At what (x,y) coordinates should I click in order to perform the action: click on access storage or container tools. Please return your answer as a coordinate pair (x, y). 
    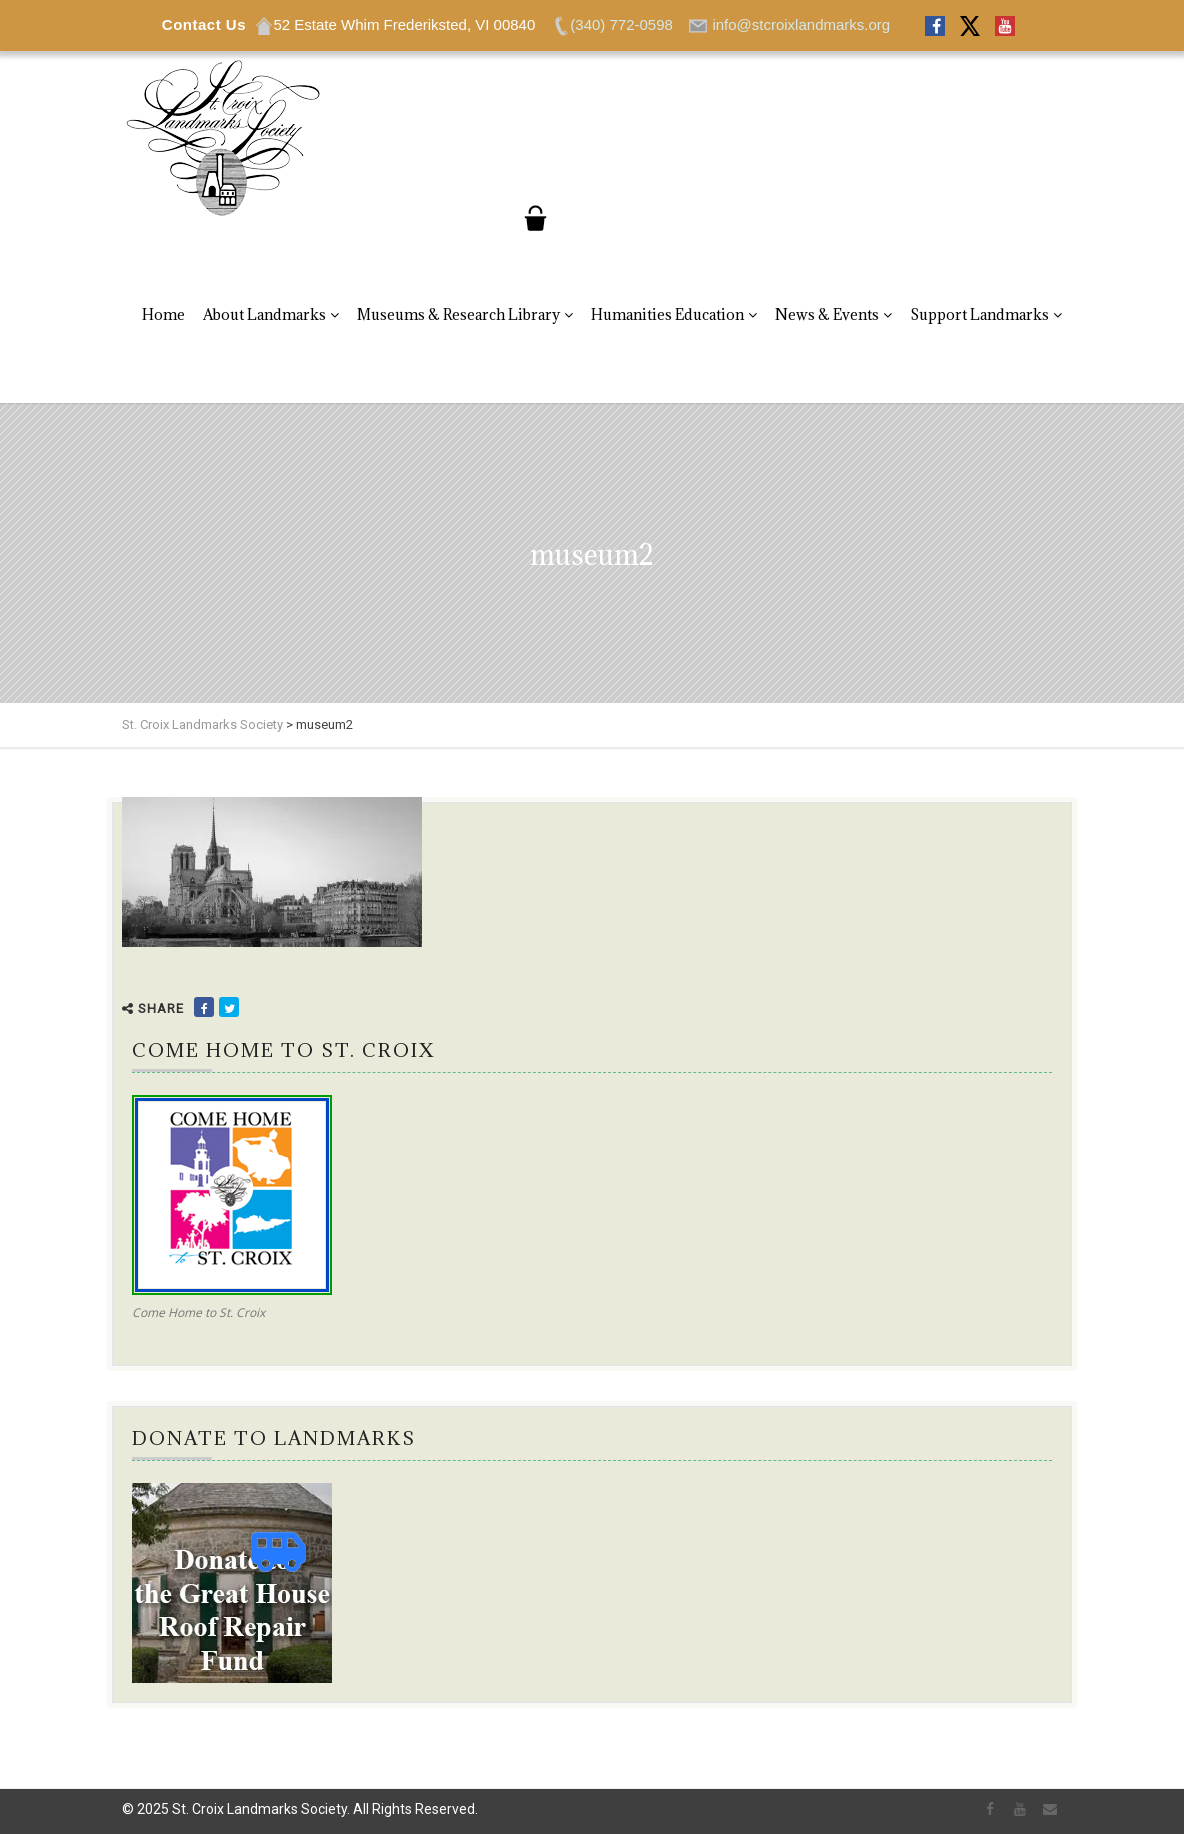
    Looking at the image, I should click on (535, 218).